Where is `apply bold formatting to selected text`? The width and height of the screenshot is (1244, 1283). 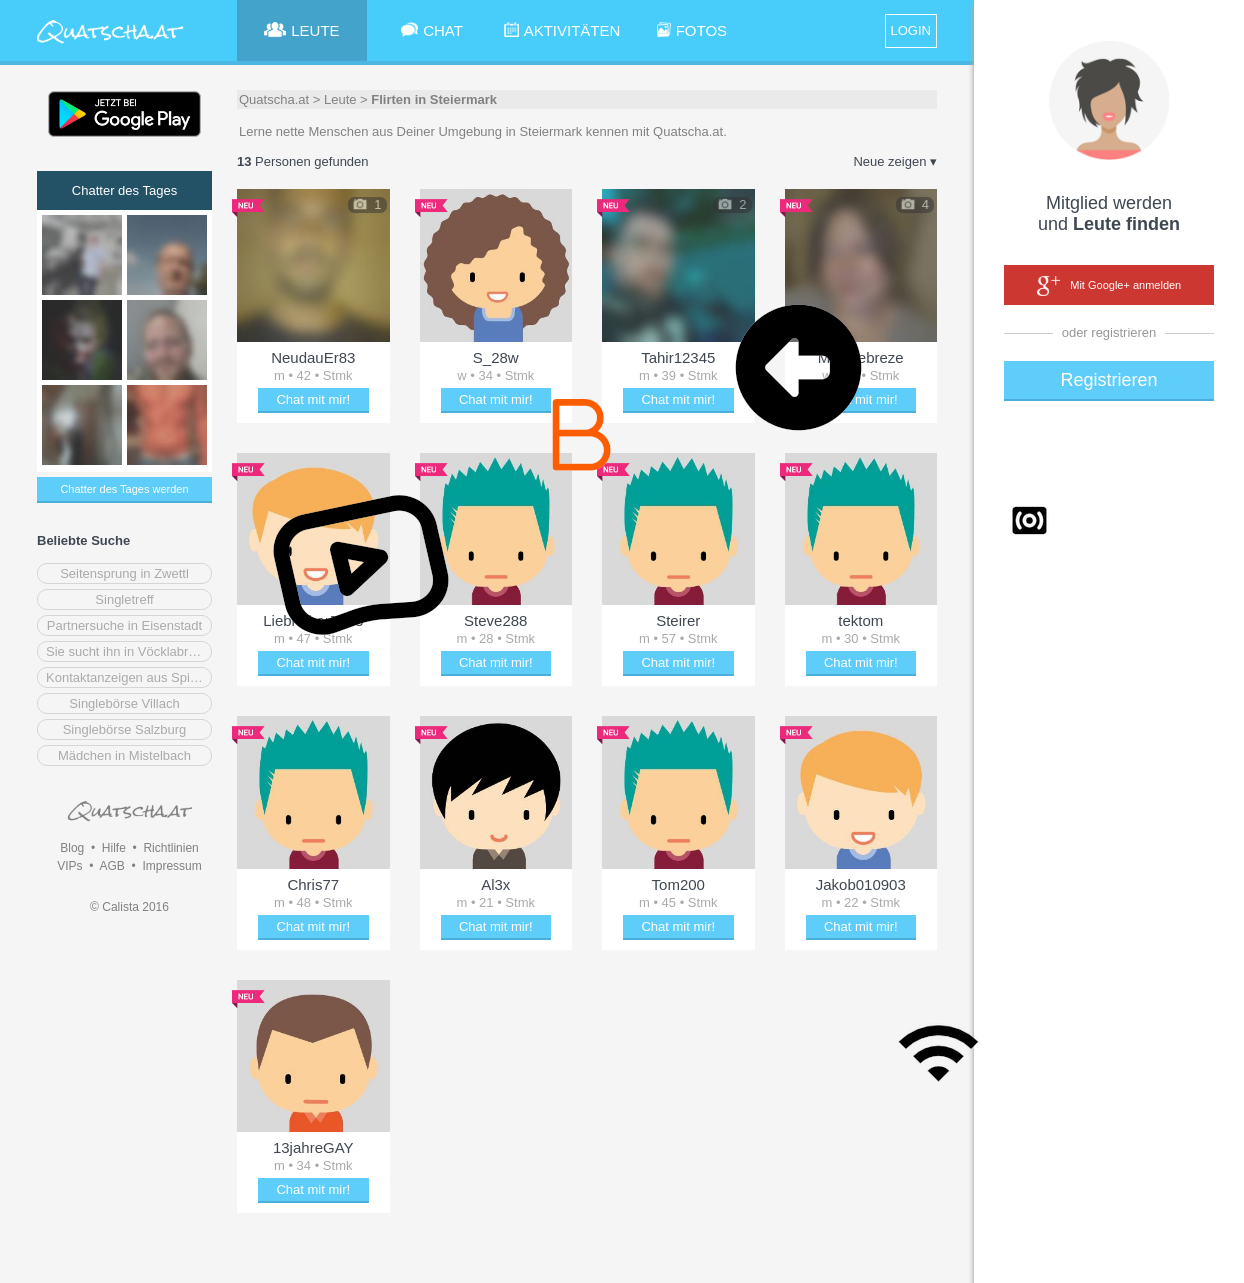 apply bold formatting to selected text is located at coordinates (576, 436).